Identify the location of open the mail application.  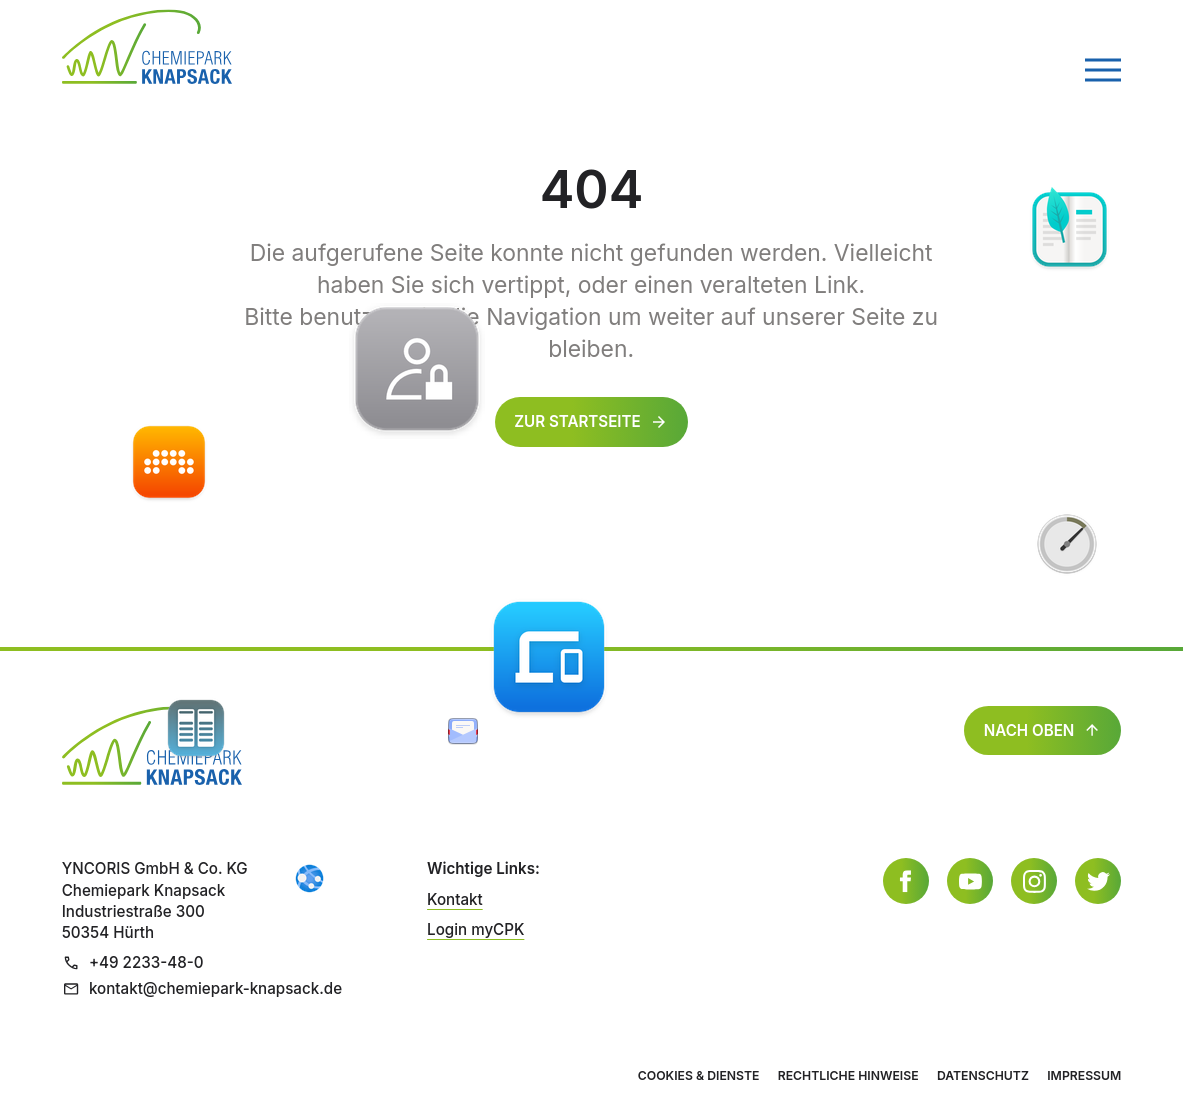
(463, 731).